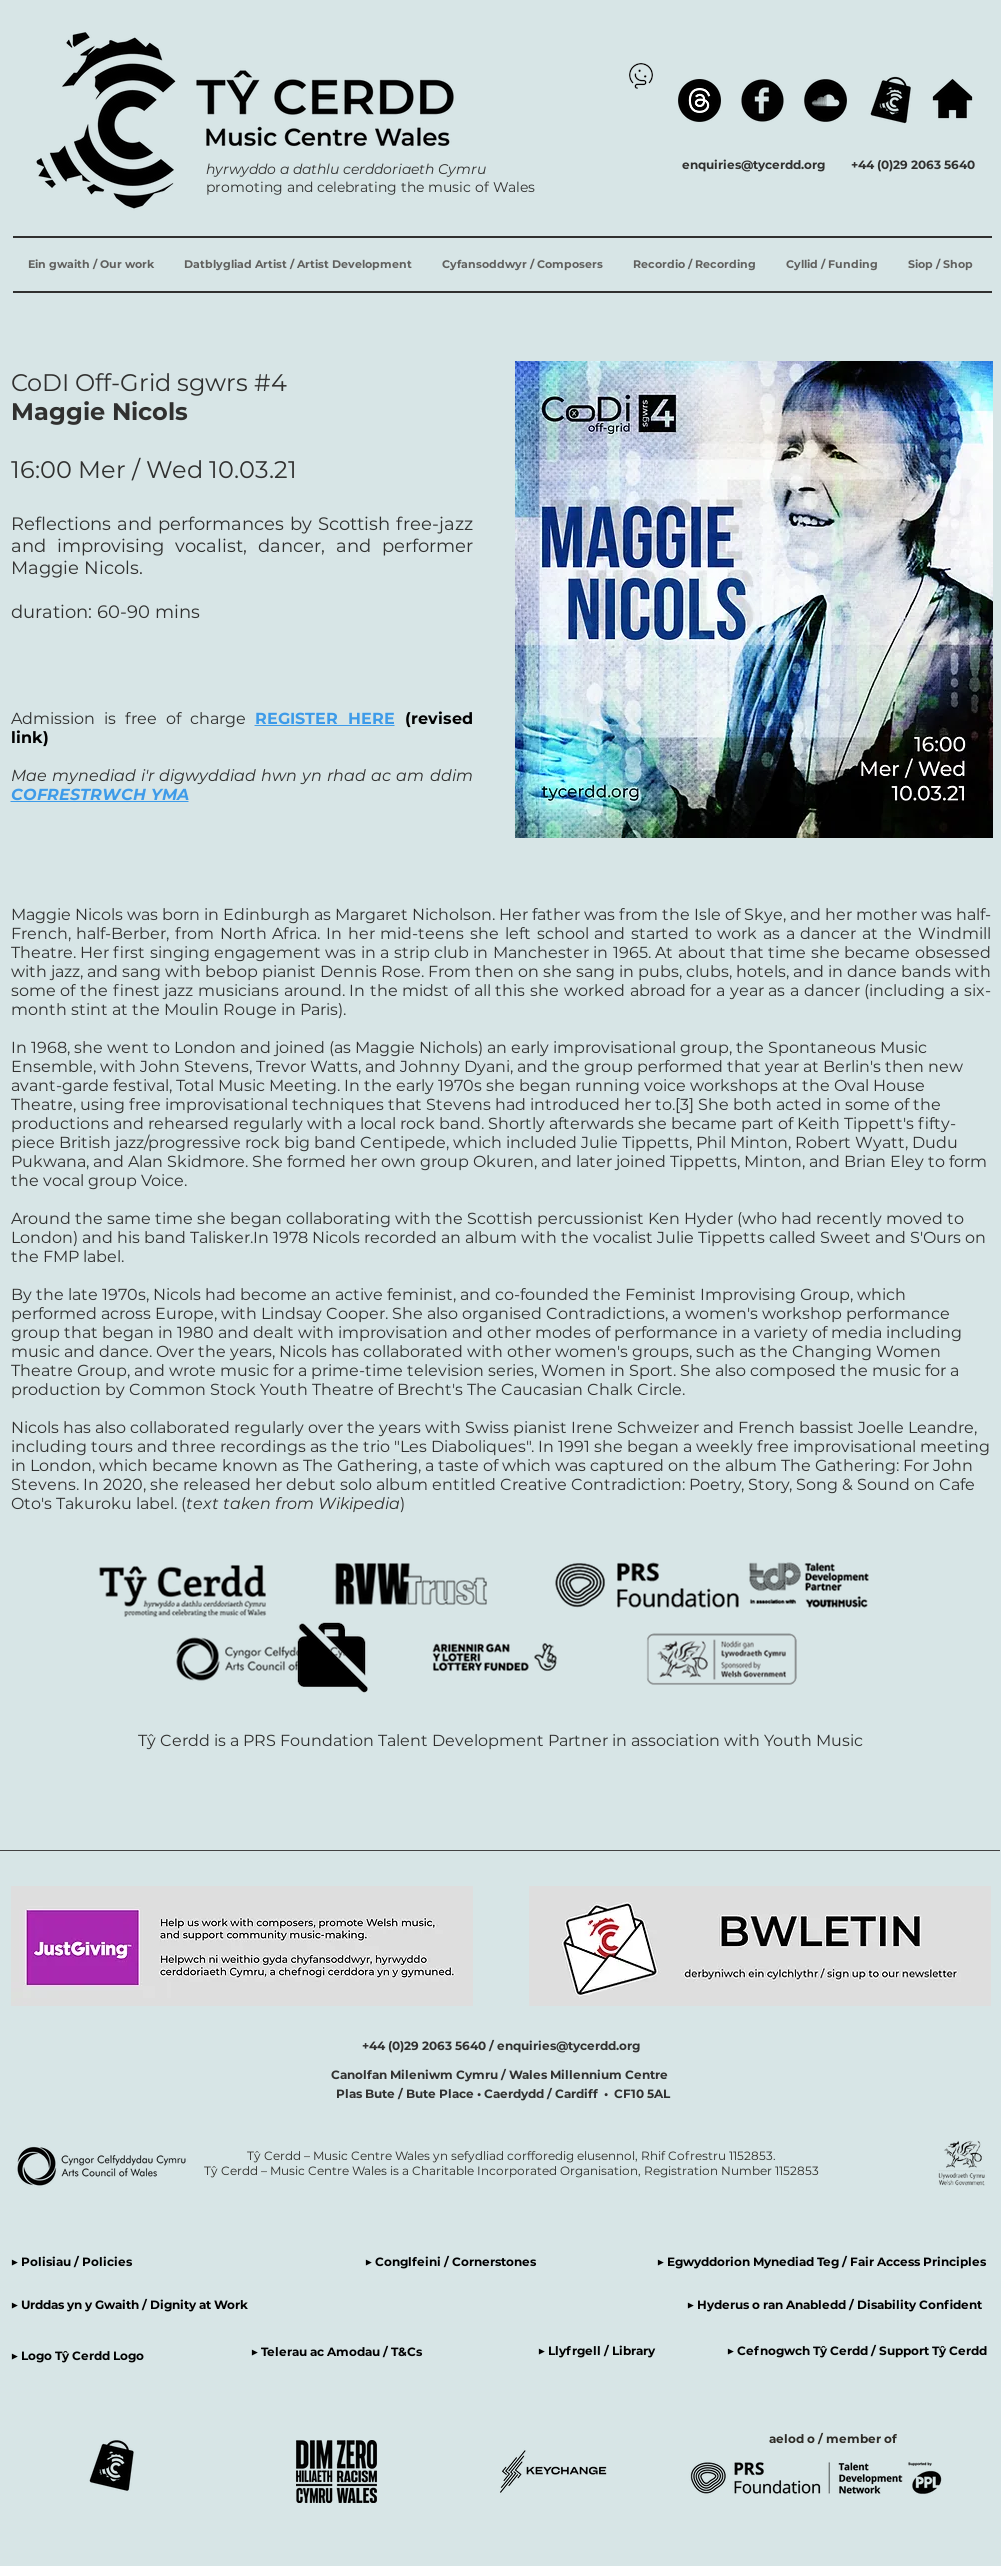 This screenshot has height=2566, width=1001. What do you see at coordinates (331, 1656) in the screenshot?
I see `disable work mode or work profile` at bounding box center [331, 1656].